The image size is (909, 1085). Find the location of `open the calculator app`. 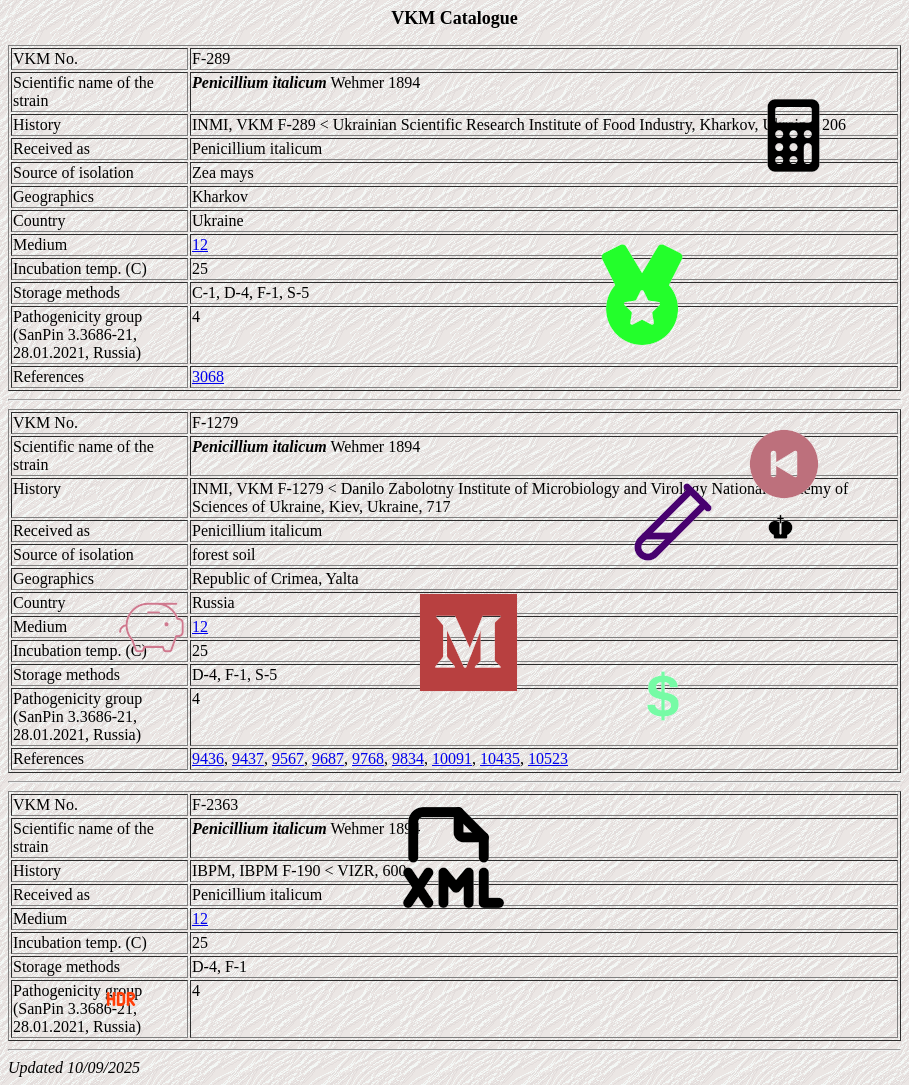

open the calculator app is located at coordinates (793, 135).